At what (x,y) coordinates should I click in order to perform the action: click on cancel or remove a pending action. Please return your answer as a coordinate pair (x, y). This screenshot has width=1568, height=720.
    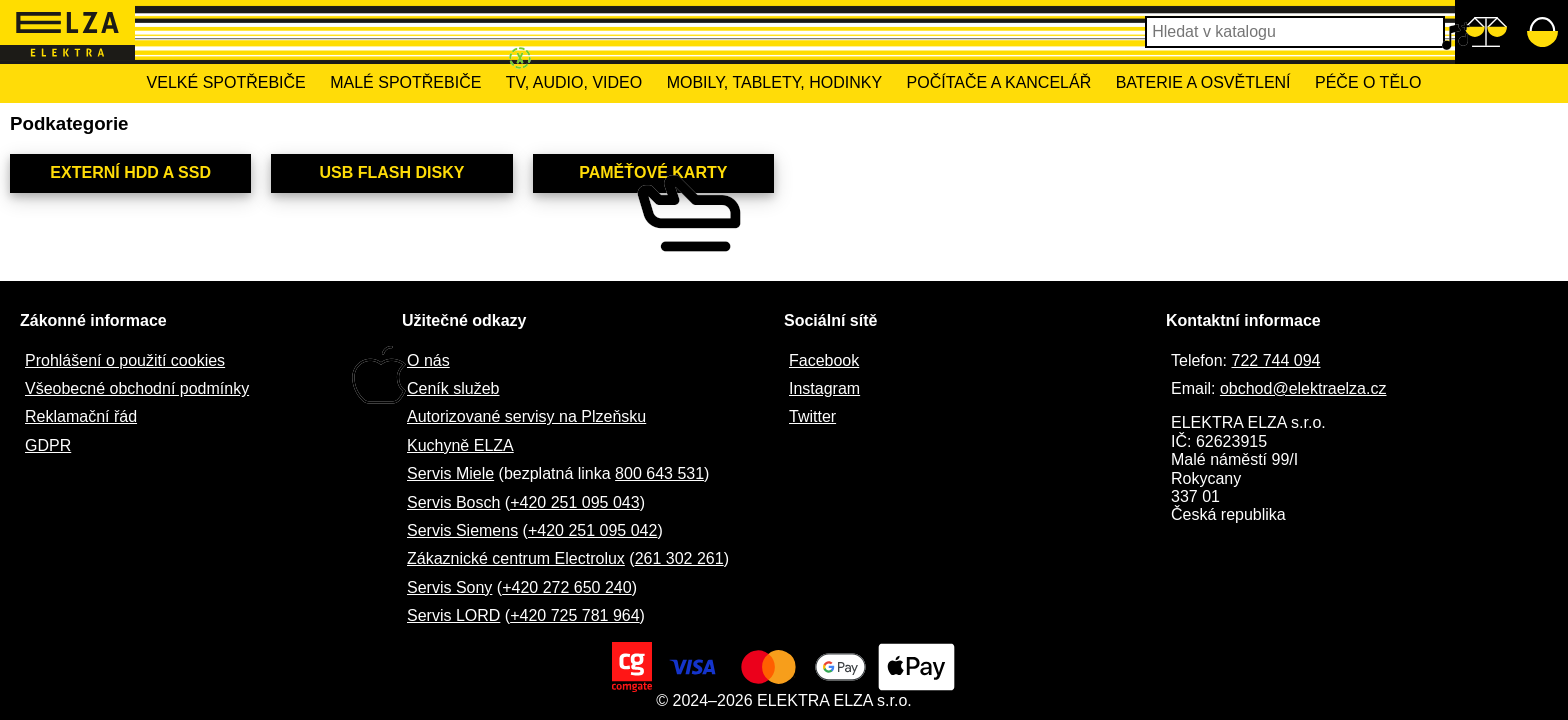
    Looking at the image, I should click on (520, 58).